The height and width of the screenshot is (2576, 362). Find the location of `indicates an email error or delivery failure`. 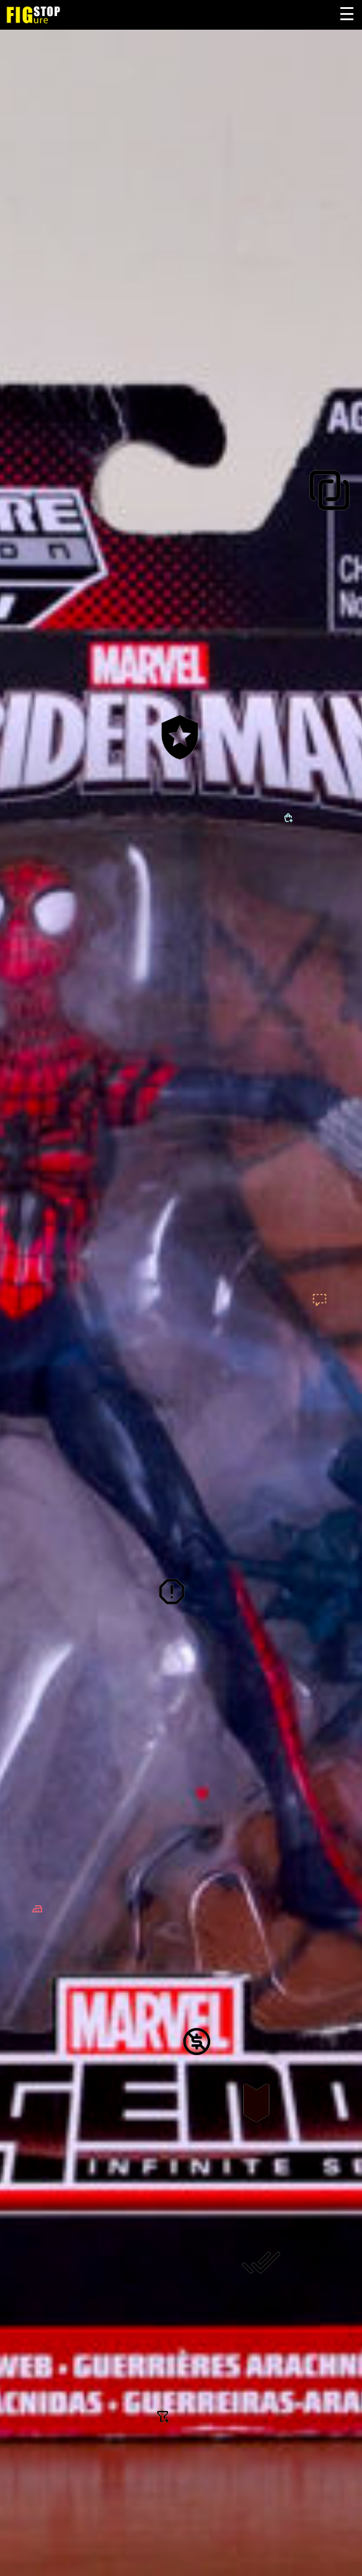

indicates an email error or delivery failure is located at coordinates (172, 1591).